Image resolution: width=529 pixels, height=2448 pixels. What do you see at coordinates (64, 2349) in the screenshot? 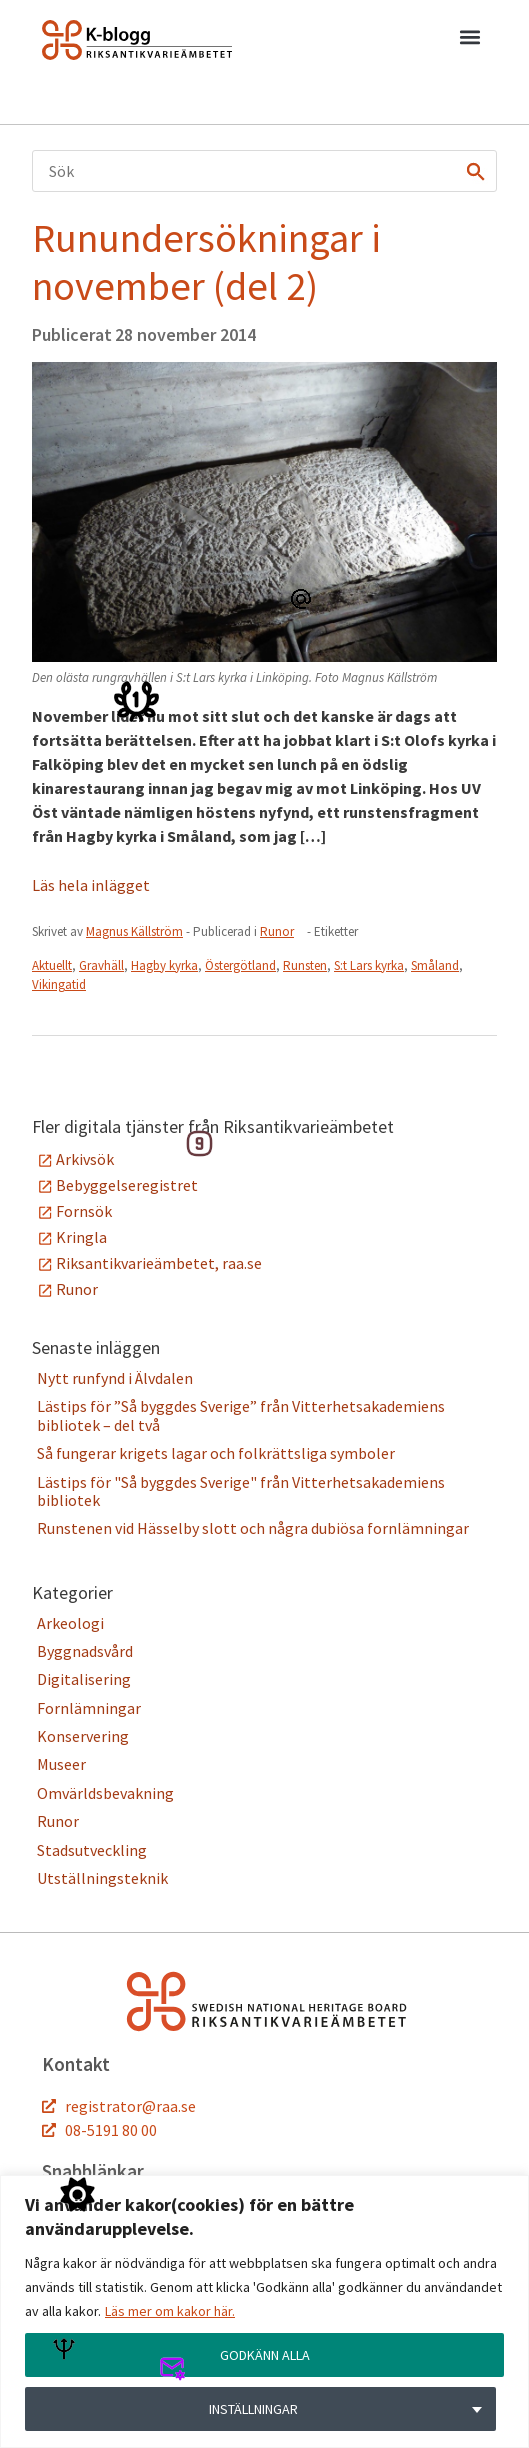
I see `neptune or poseidon symbol in astrology or mythology app` at bounding box center [64, 2349].